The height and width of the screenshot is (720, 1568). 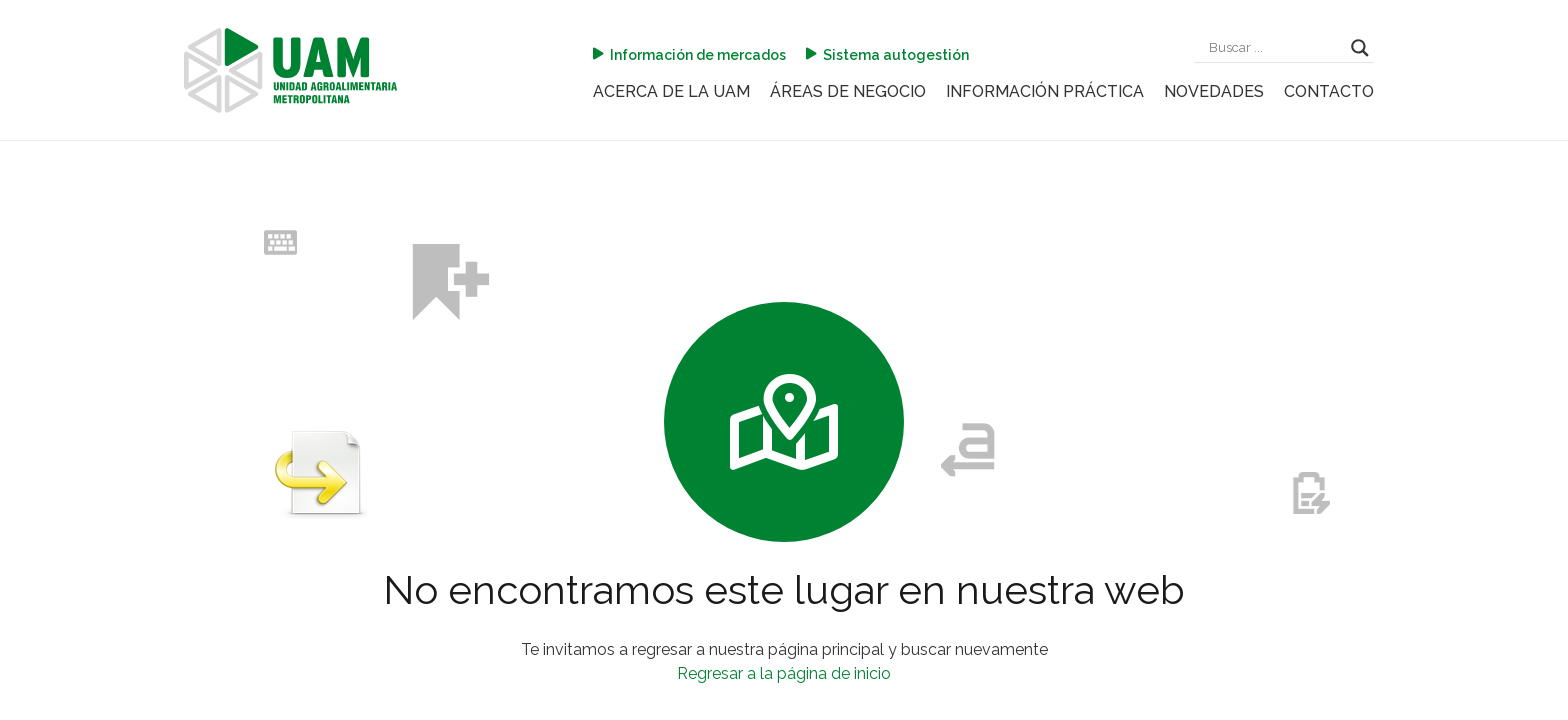 I want to click on switch text direction to right-to-left, so click(x=969, y=451).